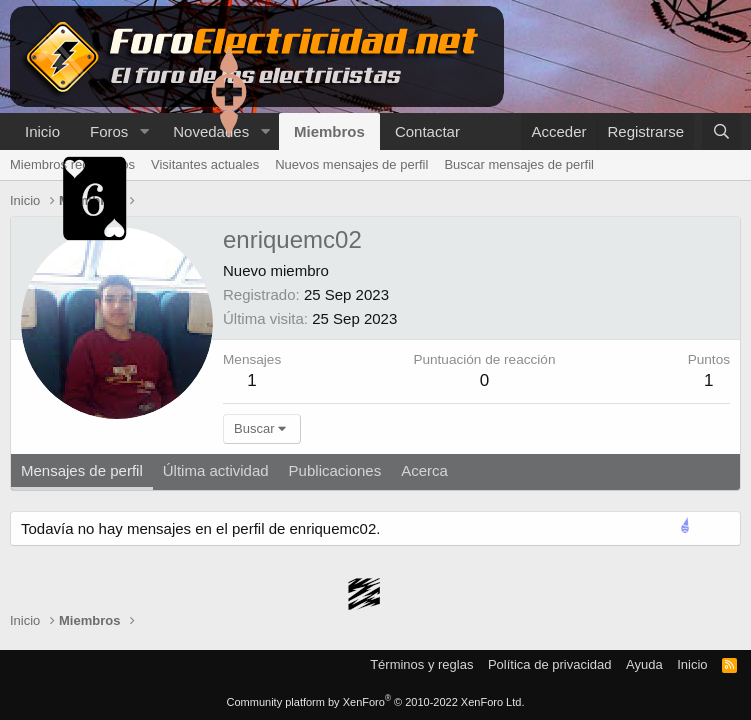 Image resolution: width=751 pixels, height=720 pixels. What do you see at coordinates (229, 92) in the screenshot?
I see `indicates player has reached level two status` at bounding box center [229, 92].